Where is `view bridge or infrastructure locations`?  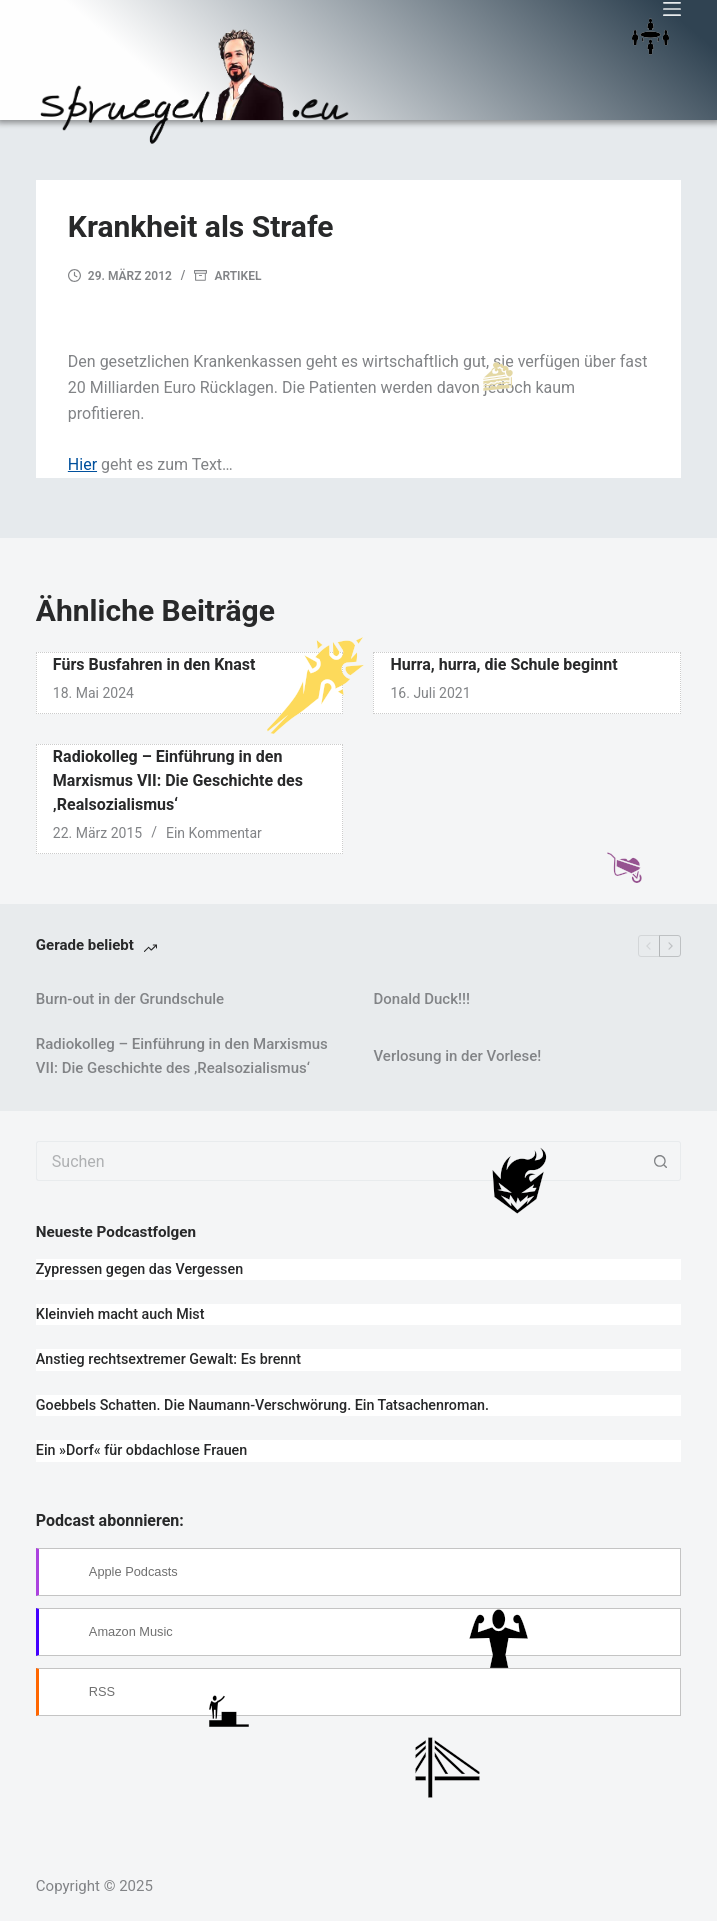 view bridge or infrastructure locations is located at coordinates (447, 1766).